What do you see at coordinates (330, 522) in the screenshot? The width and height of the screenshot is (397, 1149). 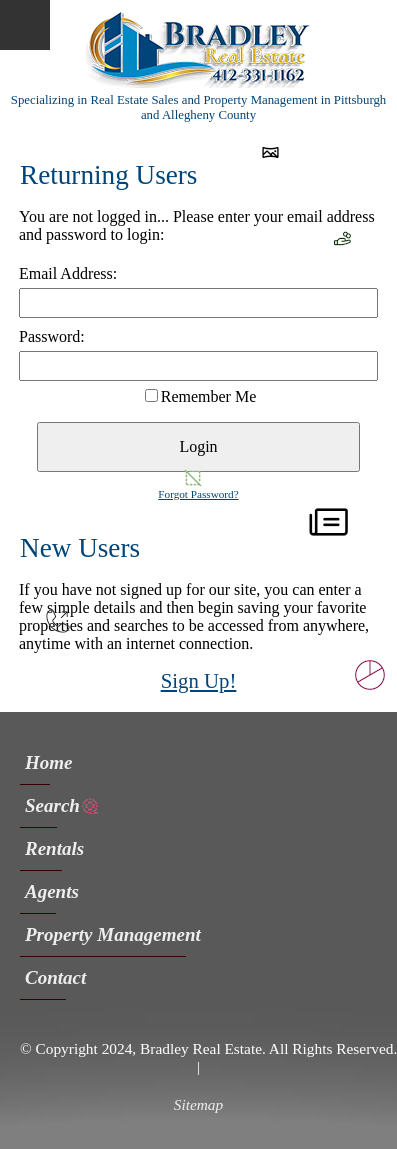 I see `view news articles or updates` at bounding box center [330, 522].